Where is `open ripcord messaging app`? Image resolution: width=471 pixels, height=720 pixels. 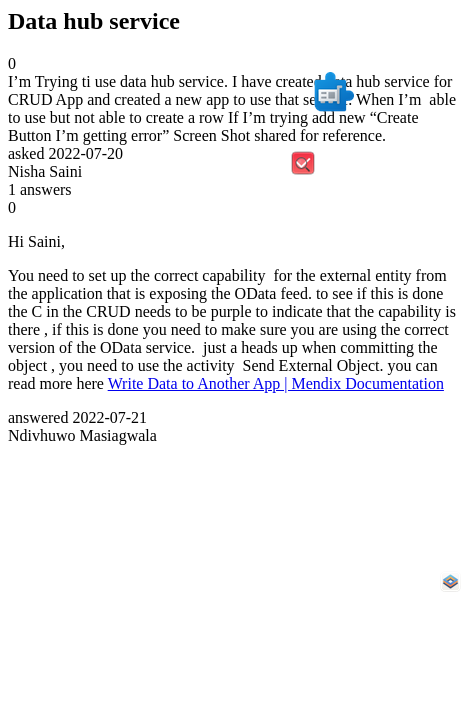 open ripcord messaging app is located at coordinates (450, 581).